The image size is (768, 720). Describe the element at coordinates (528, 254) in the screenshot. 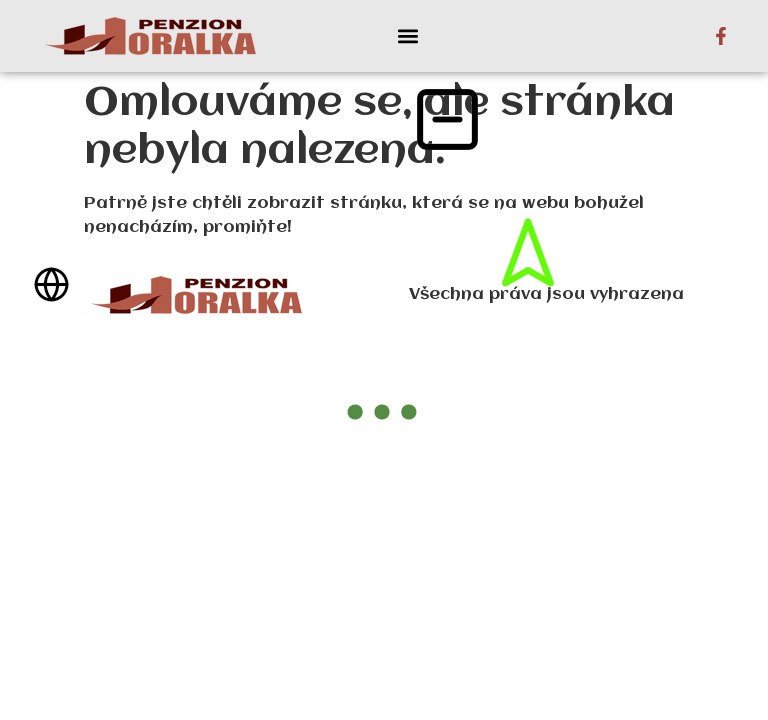

I see `navigate to current location` at that location.